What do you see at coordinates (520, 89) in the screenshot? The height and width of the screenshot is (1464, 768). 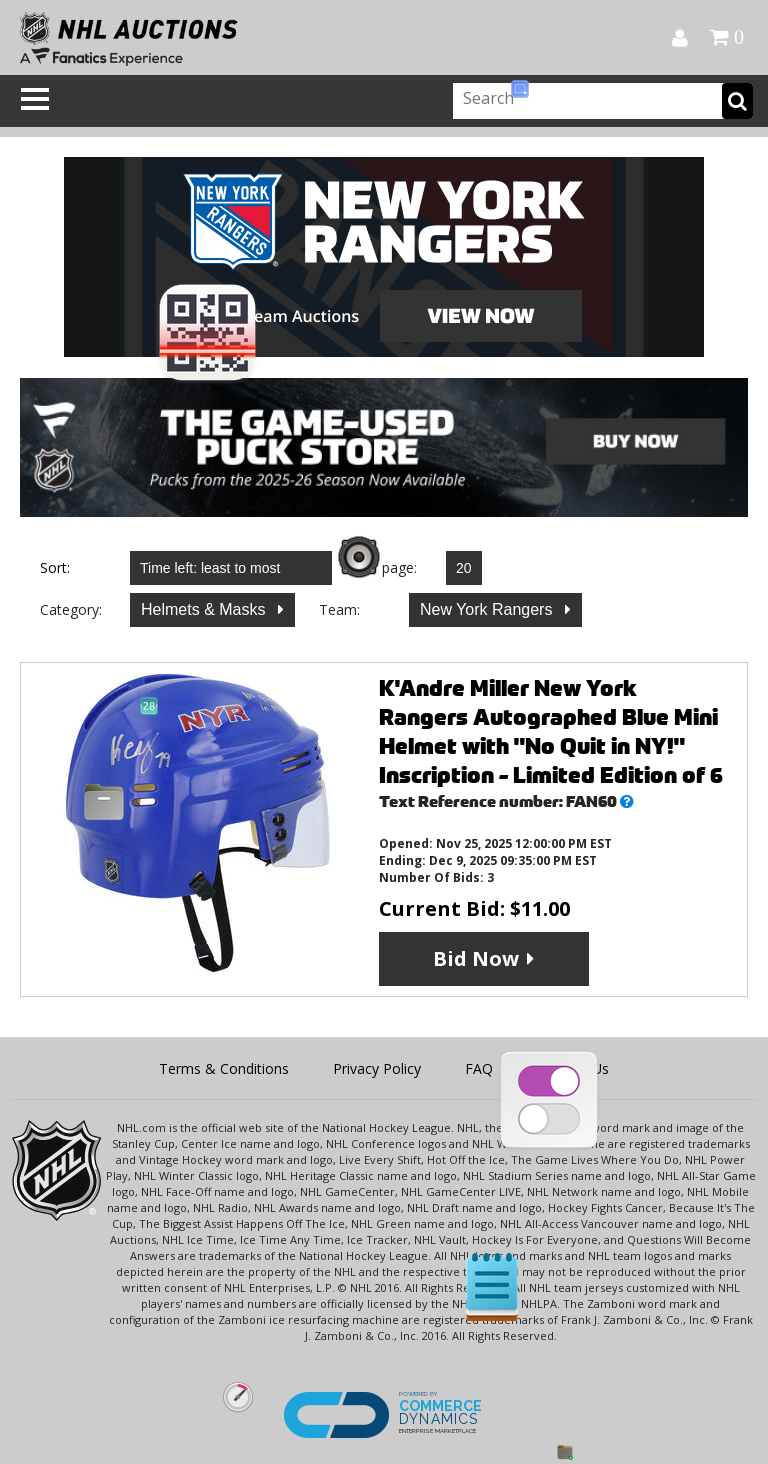 I see `take a screenshot` at bounding box center [520, 89].